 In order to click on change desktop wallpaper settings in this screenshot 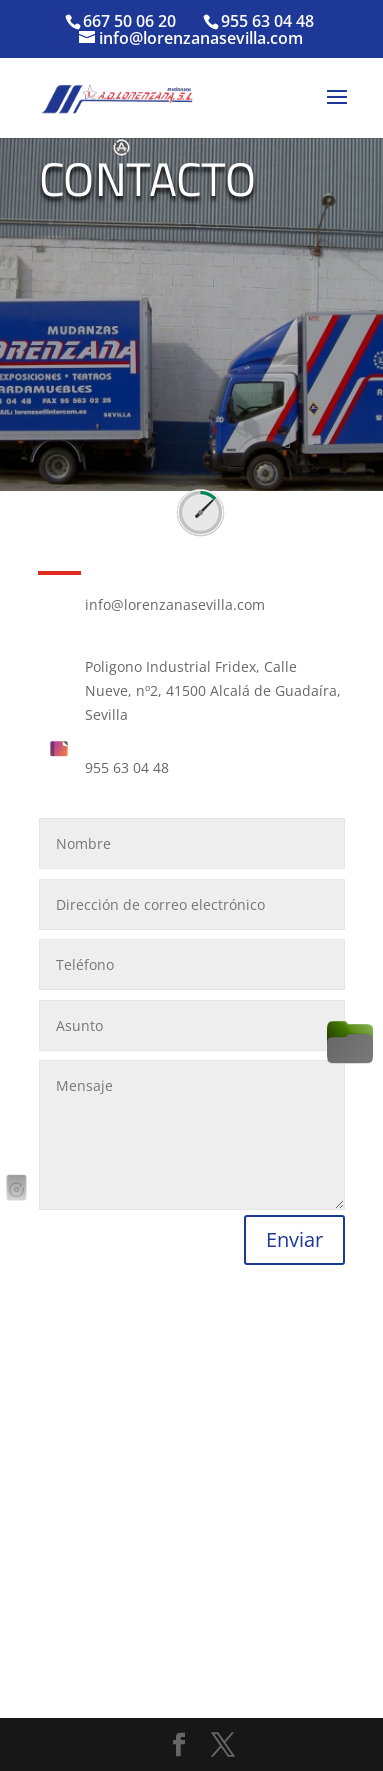, I will do `click(59, 748)`.